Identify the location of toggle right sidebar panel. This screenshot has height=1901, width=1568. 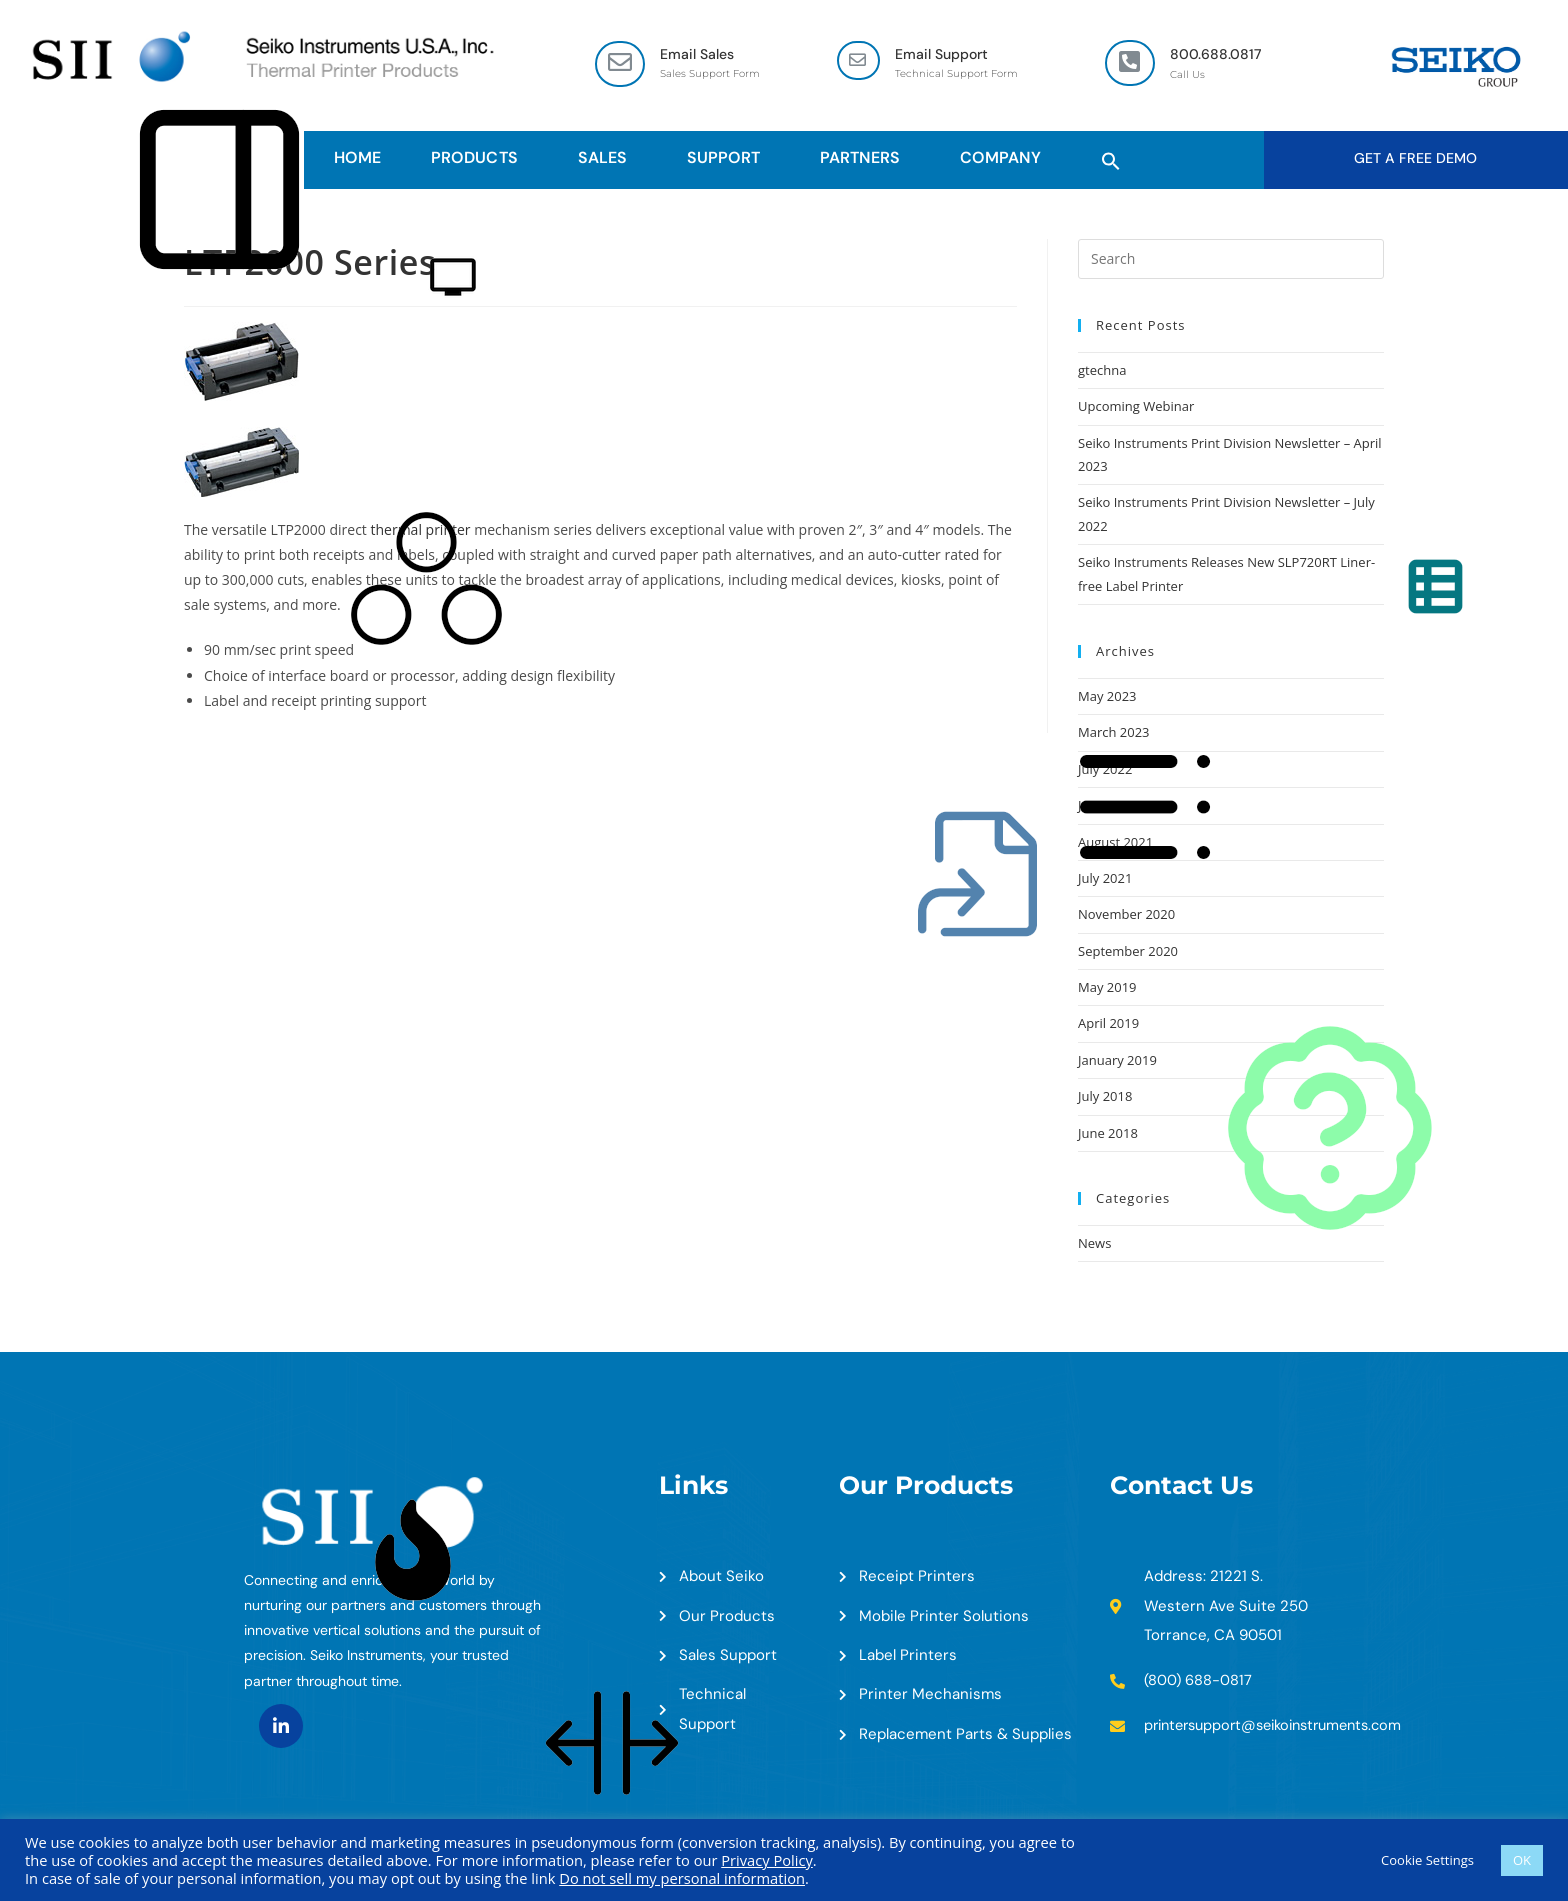
(219, 189).